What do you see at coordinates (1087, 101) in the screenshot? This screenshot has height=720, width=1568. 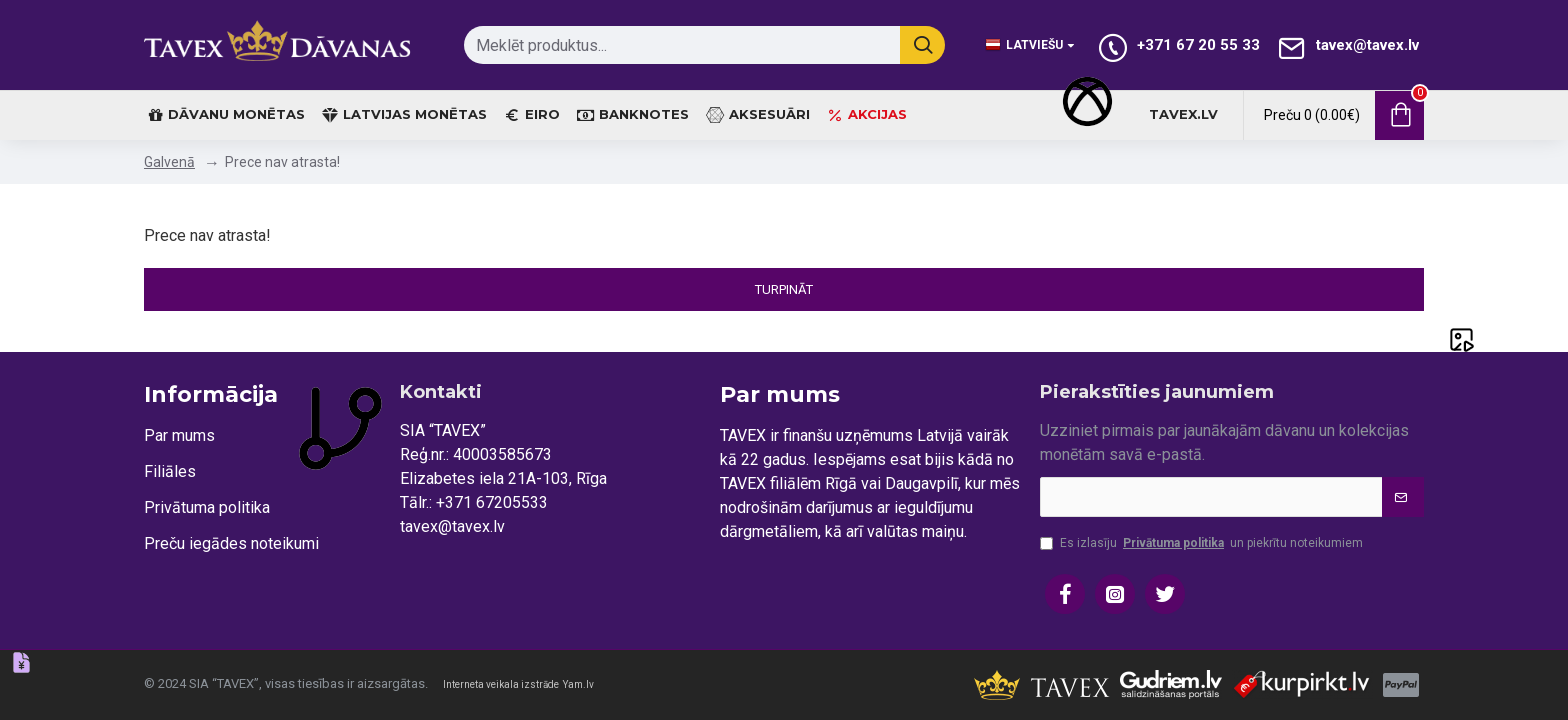 I see `xbox brand logo` at bounding box center [1087, 101].